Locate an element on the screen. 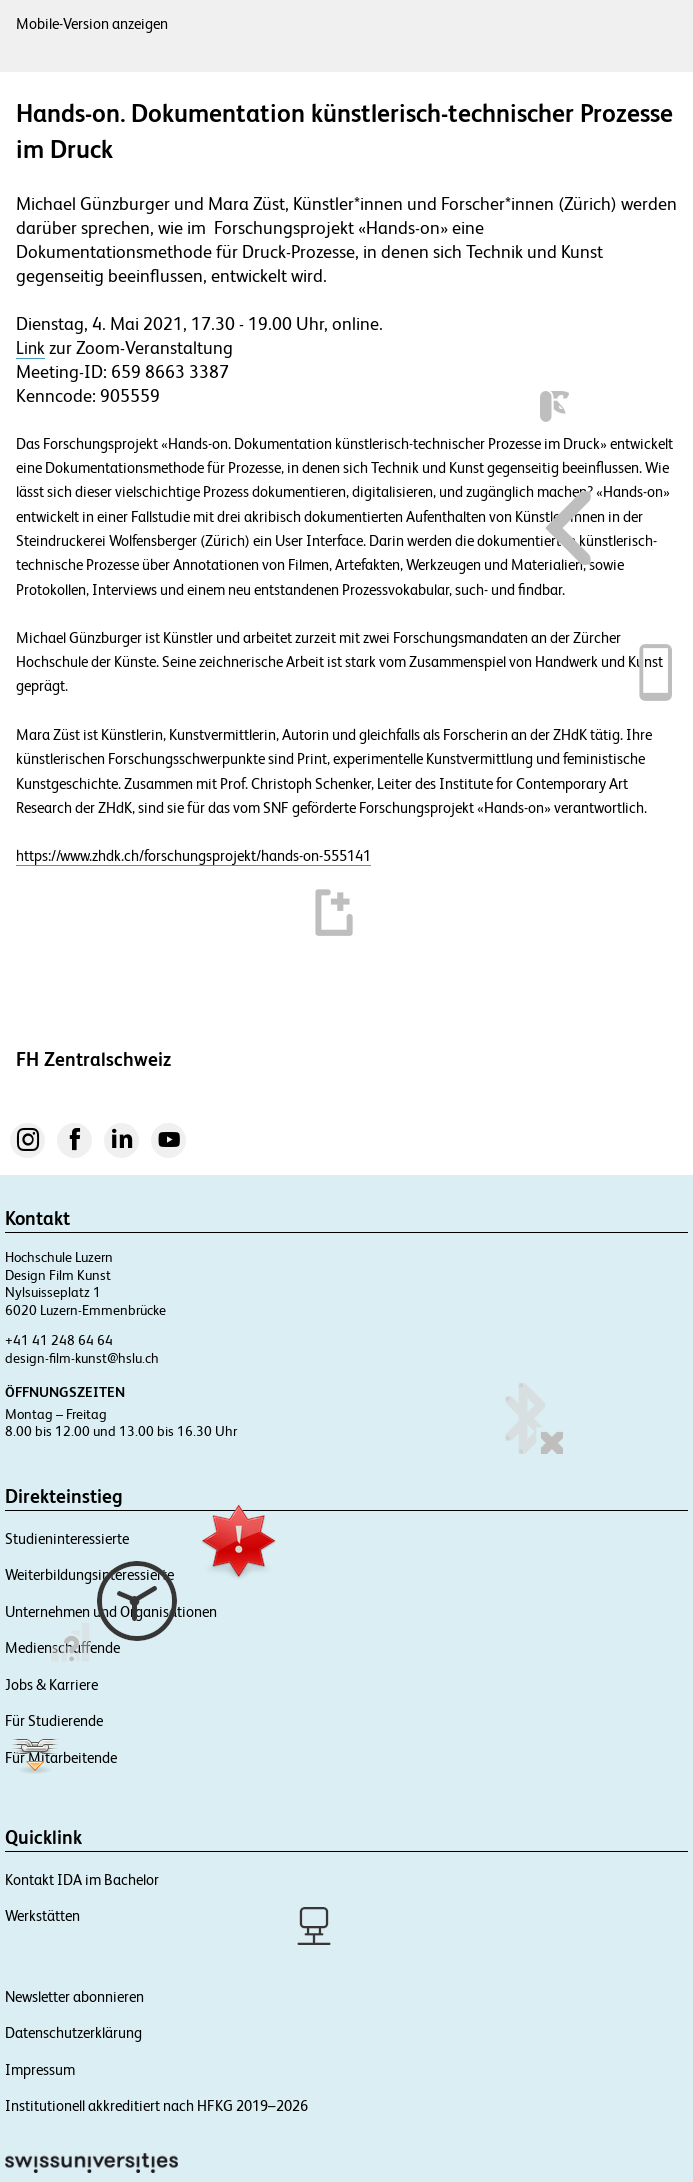 The width and height of the screenshot is (693, 2182). create a new document is located at coordinates (334, 911).